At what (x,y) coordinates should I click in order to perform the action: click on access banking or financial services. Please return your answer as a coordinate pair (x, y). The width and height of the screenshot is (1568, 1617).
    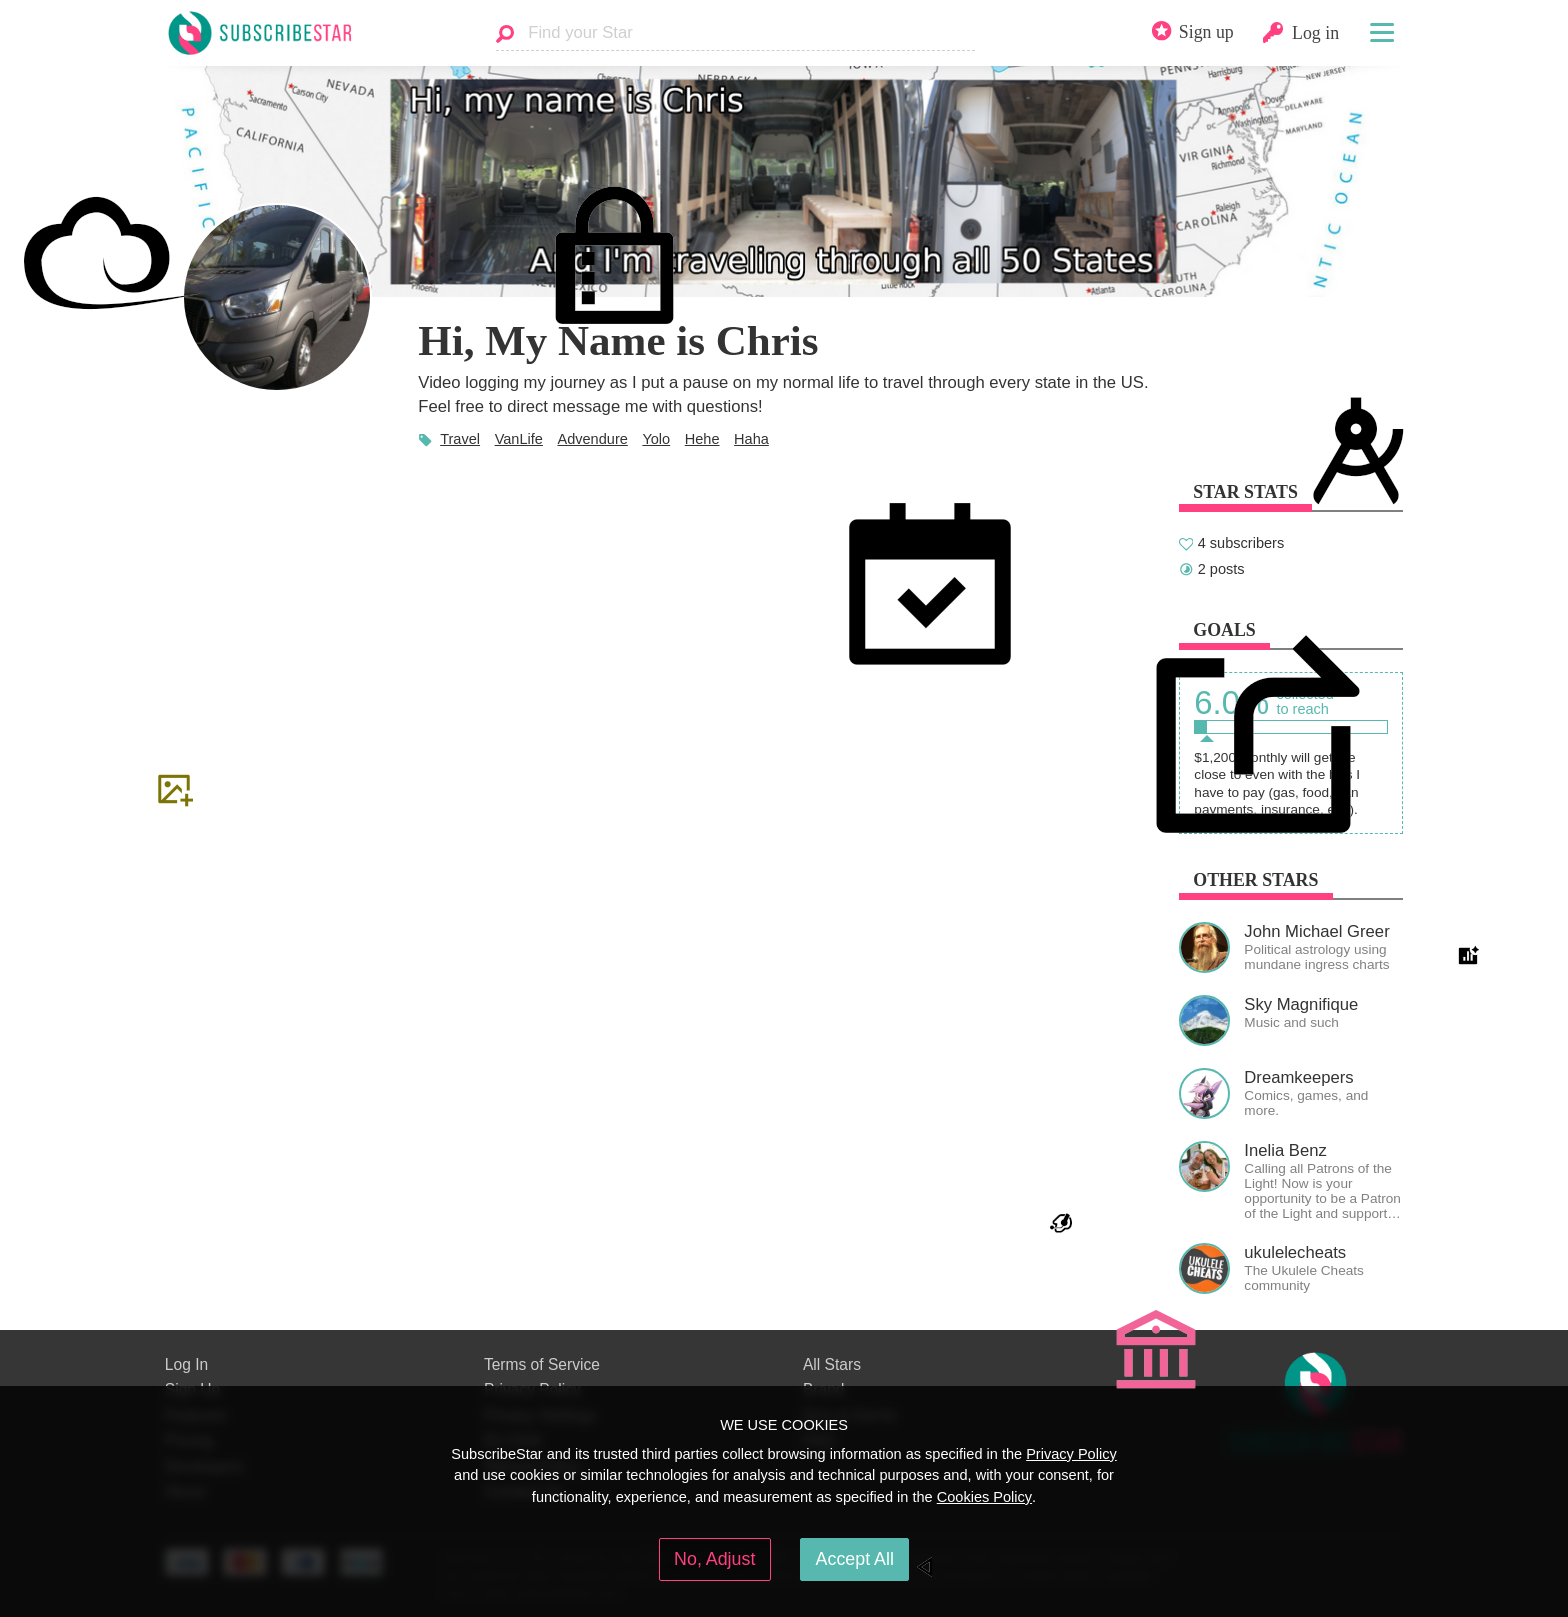
    Looking at the image, I should click on (1156, 1349).